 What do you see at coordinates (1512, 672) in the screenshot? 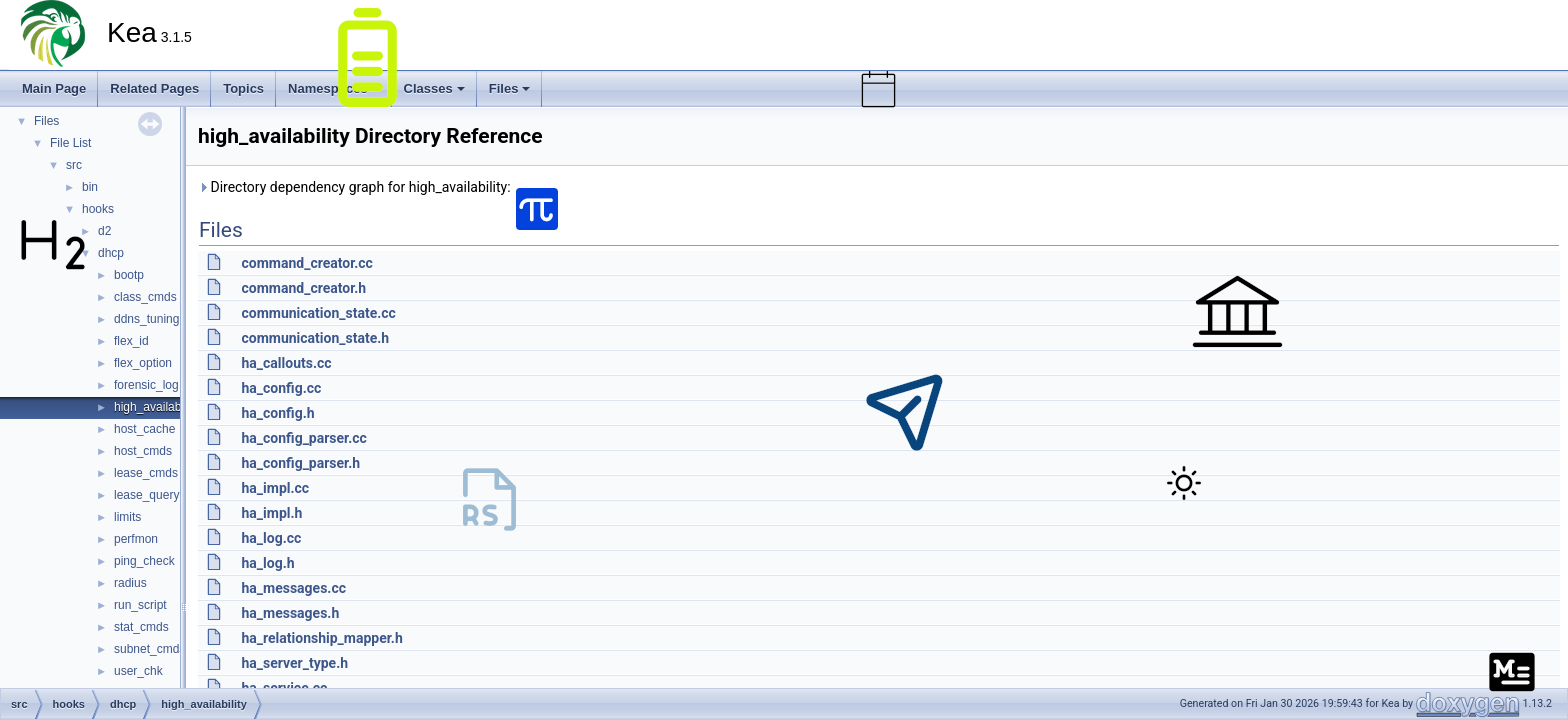
I see `open article on Medium` at bounding box center [1512, 672].